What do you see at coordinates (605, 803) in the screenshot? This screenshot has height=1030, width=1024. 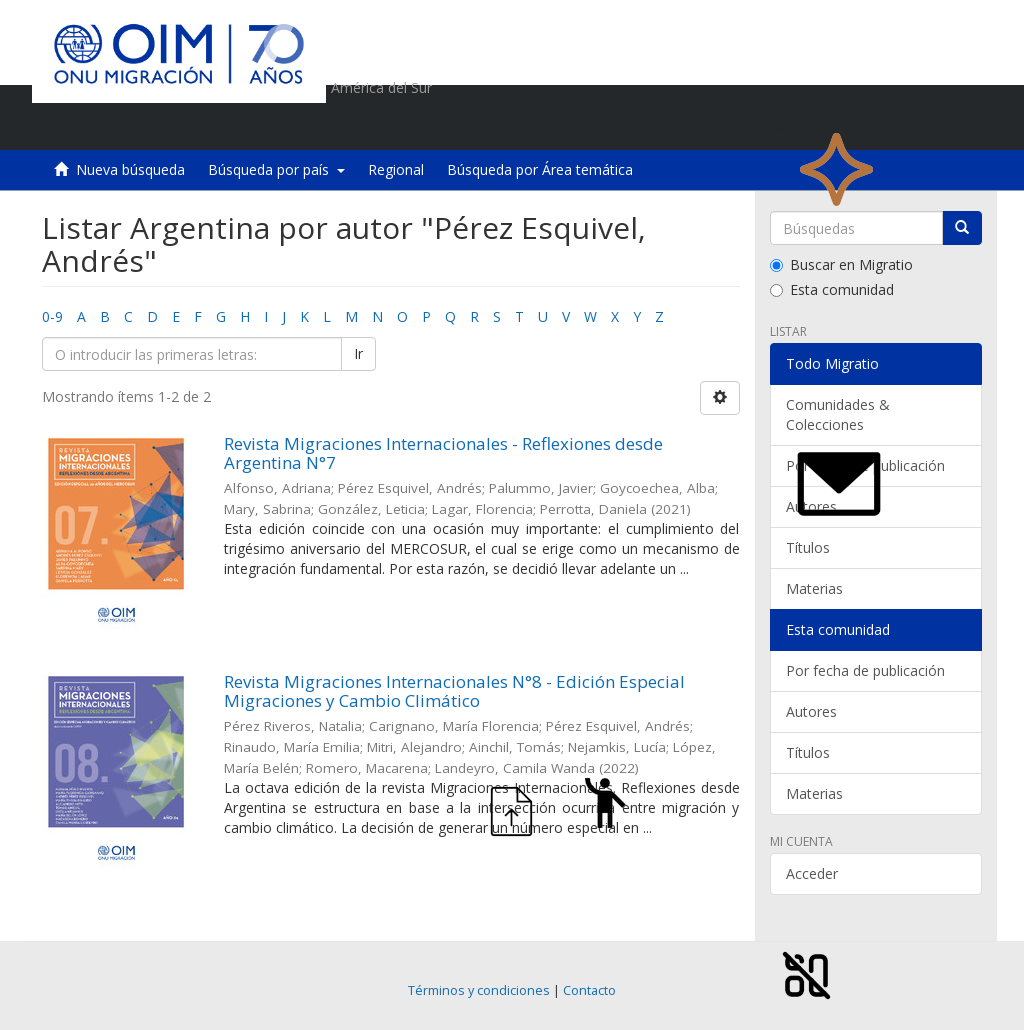 I see `access people or contacts` at bounding box center [605, 803].